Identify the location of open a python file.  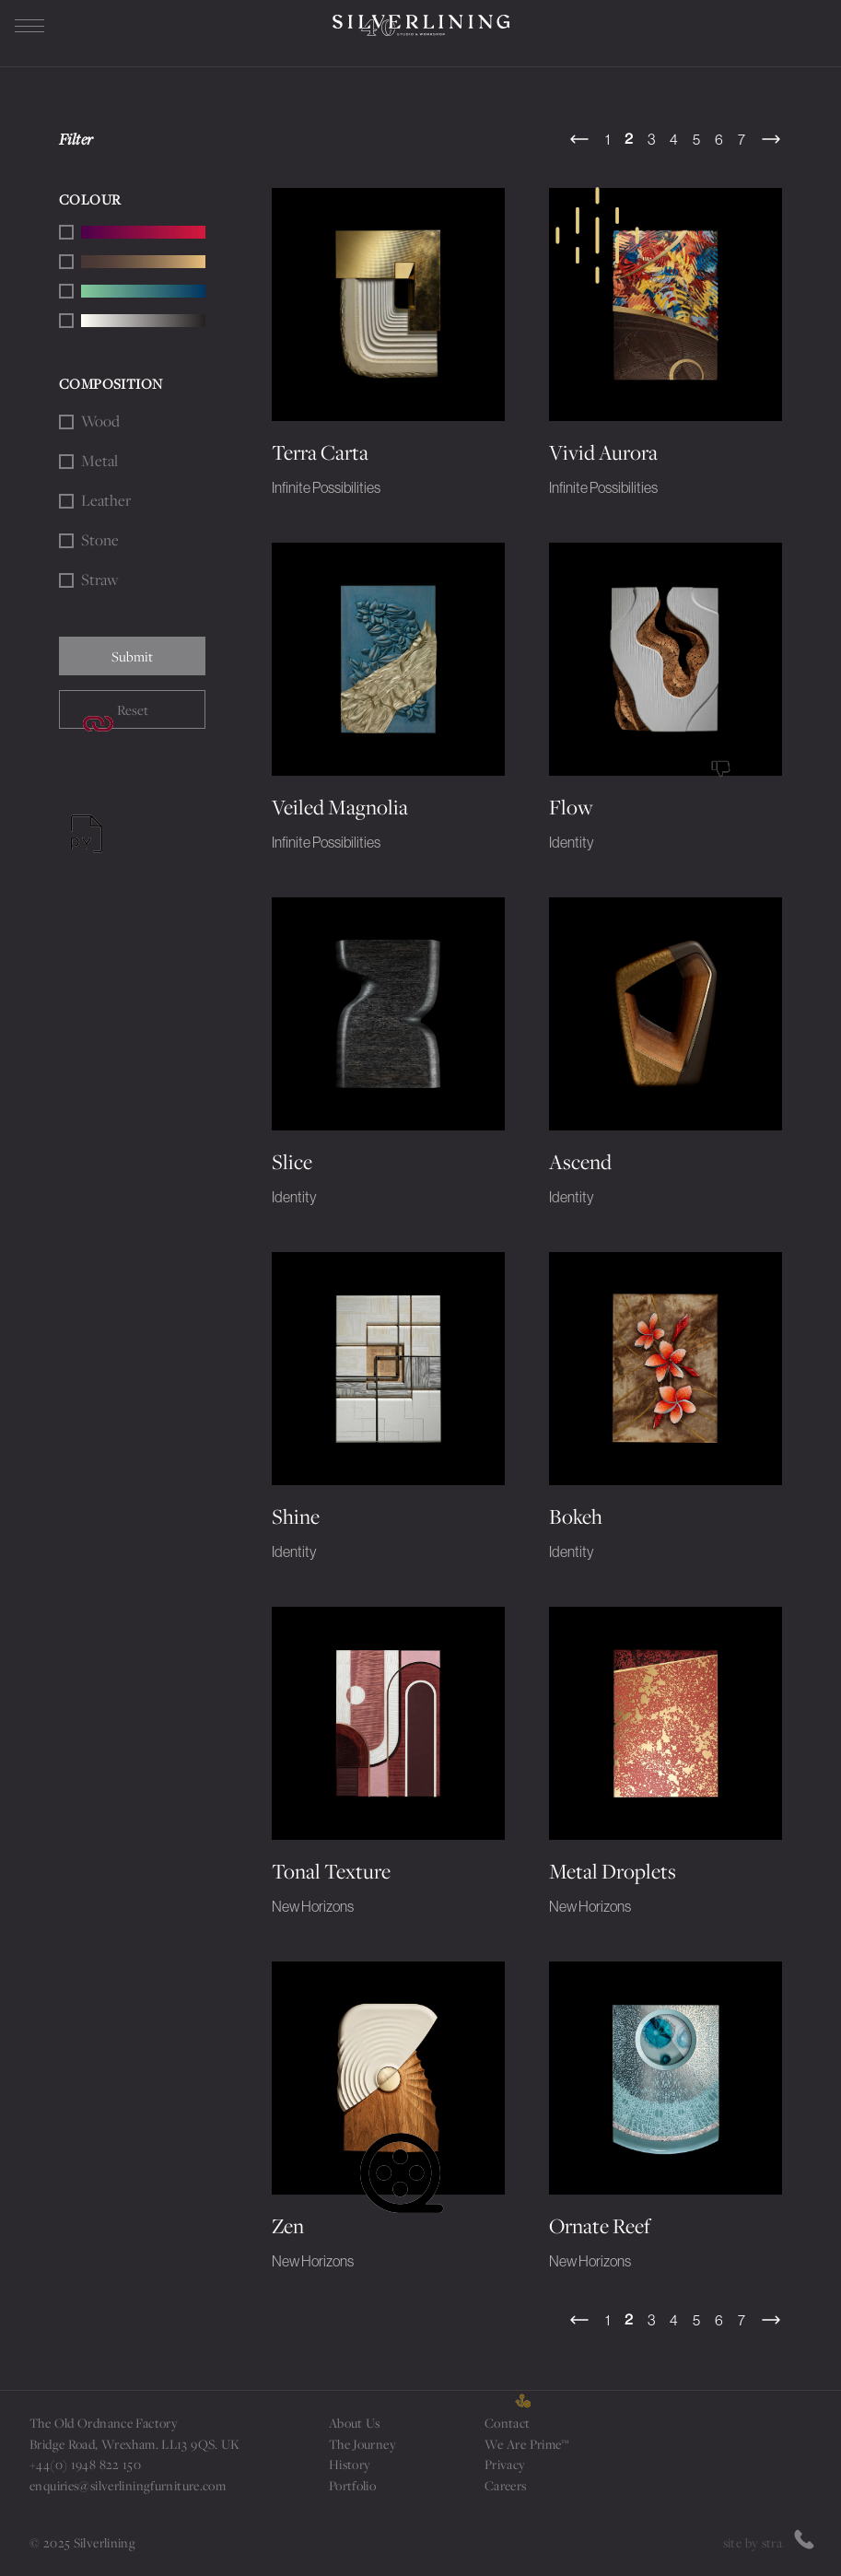
(87, 834).